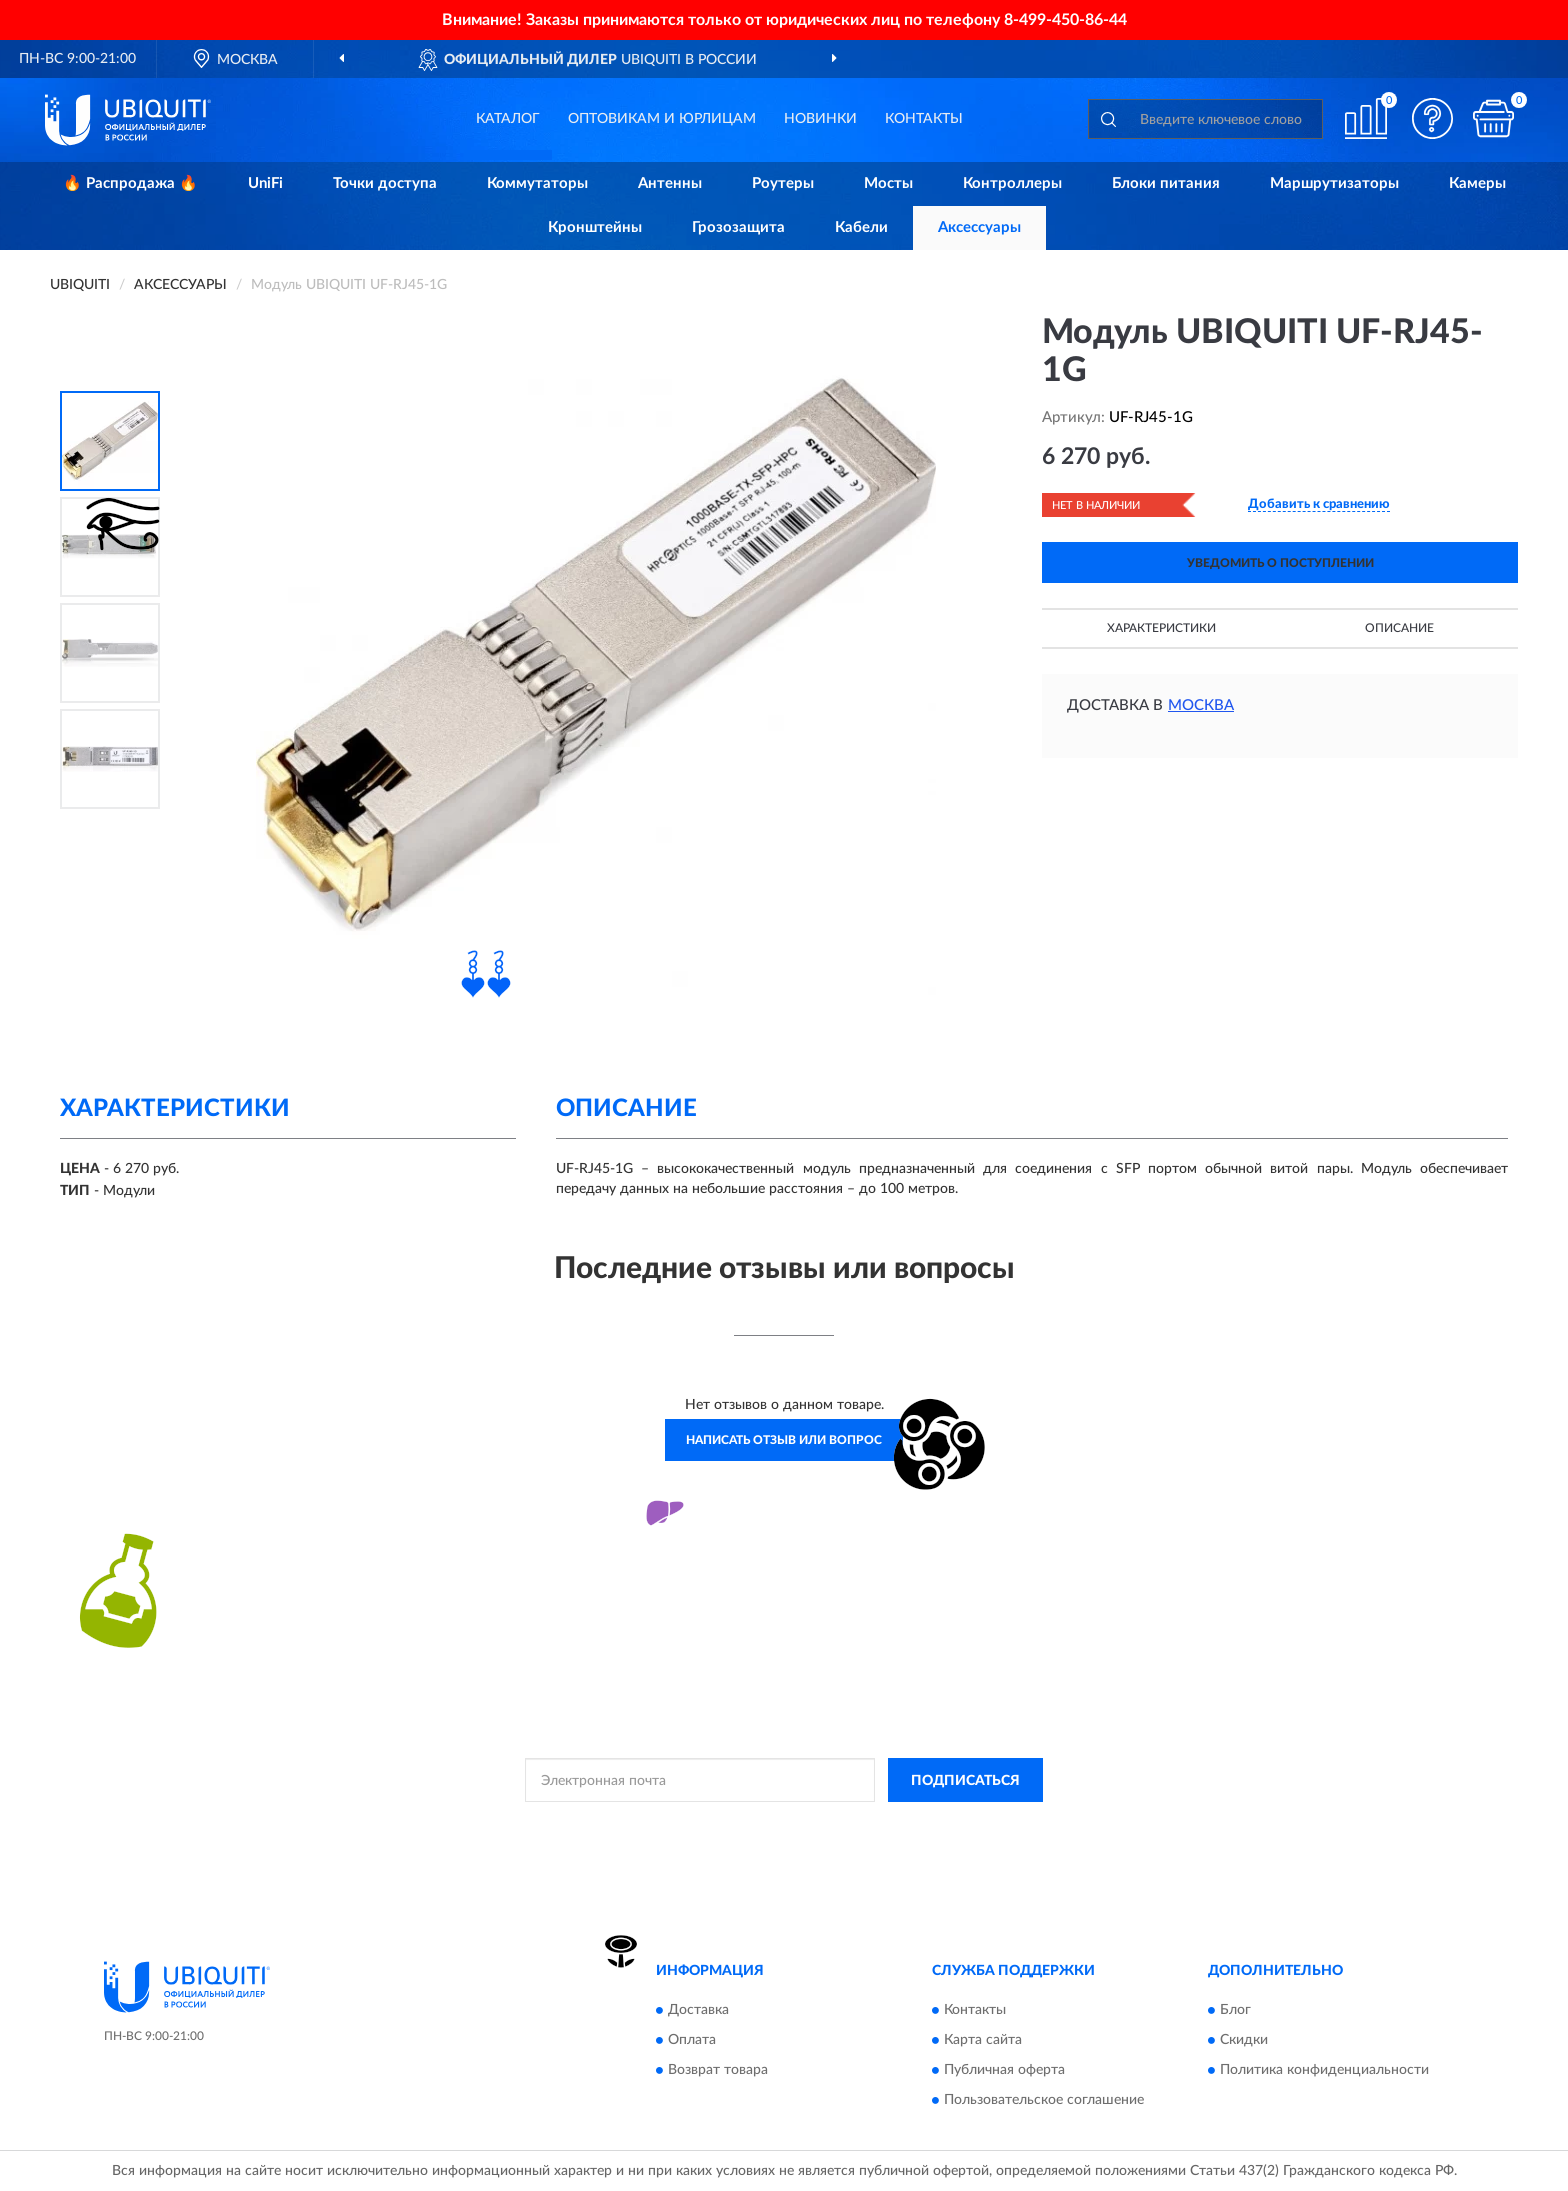 The width and height of the screenshot is (1568, 2191). I want to click on select a potion or consumable item, so click(124, 1590).